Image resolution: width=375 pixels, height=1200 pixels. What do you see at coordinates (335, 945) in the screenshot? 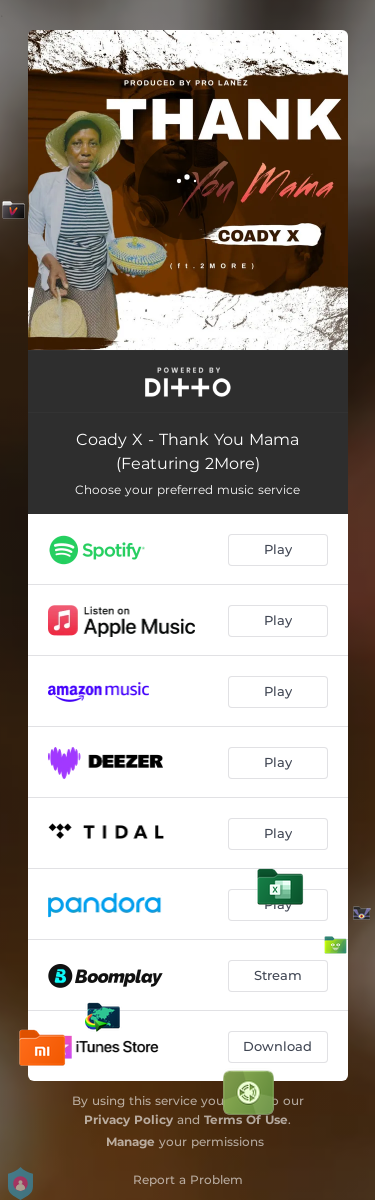
I see `open GameJolt games folder` at bounding box center [335, 945].